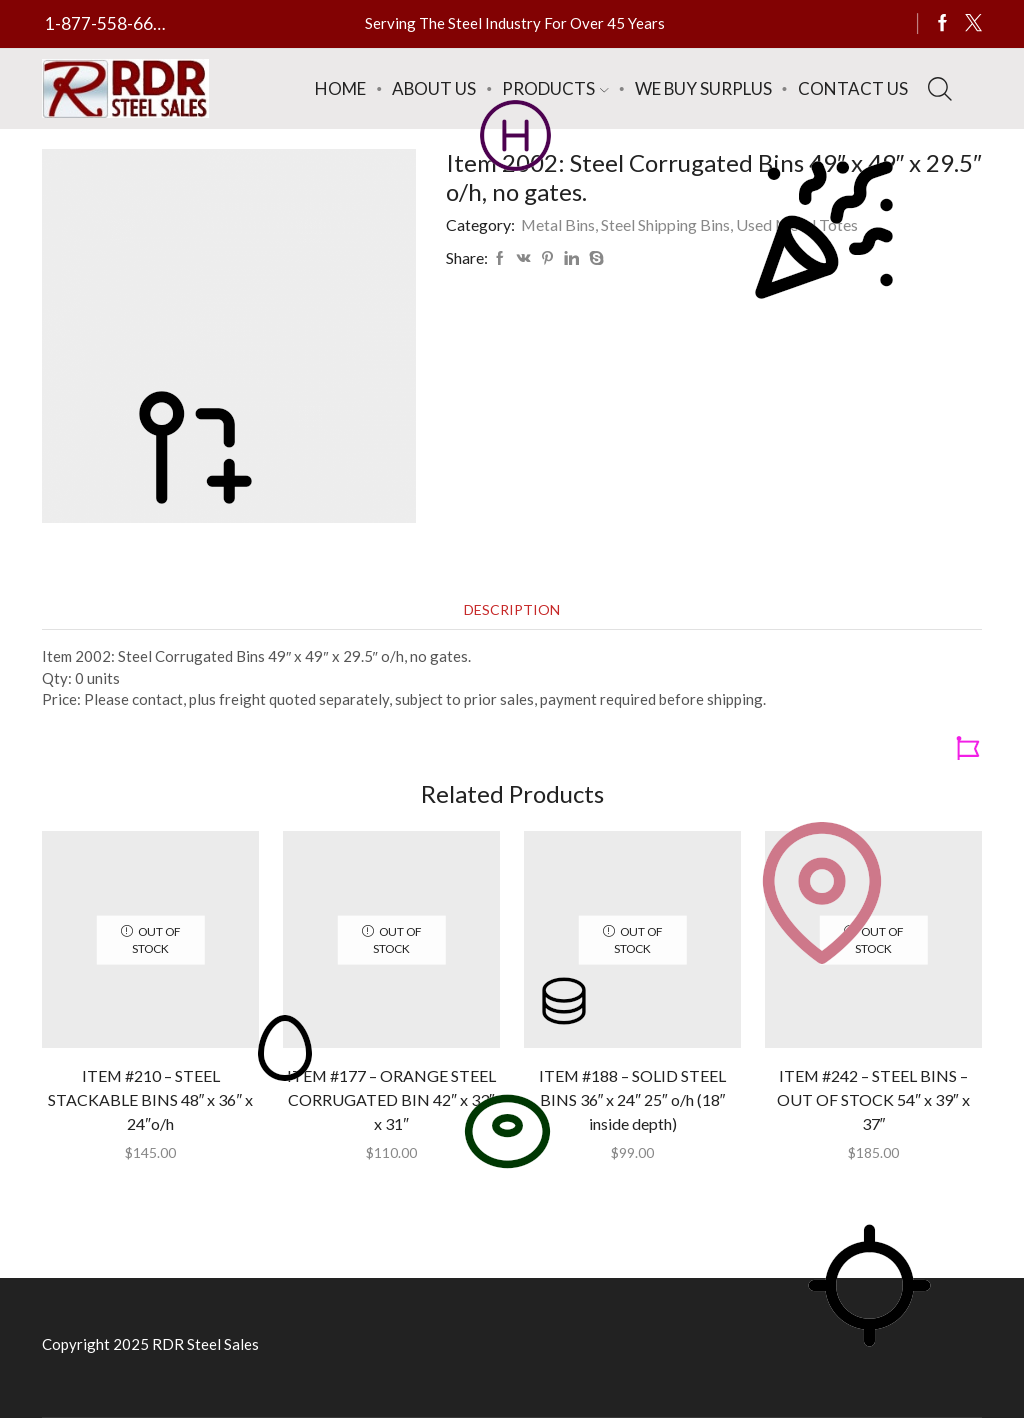 This screenshot has height=1418, width=1024. I want to click on celebrate a completed milestone or achievement, so click(824, 230).